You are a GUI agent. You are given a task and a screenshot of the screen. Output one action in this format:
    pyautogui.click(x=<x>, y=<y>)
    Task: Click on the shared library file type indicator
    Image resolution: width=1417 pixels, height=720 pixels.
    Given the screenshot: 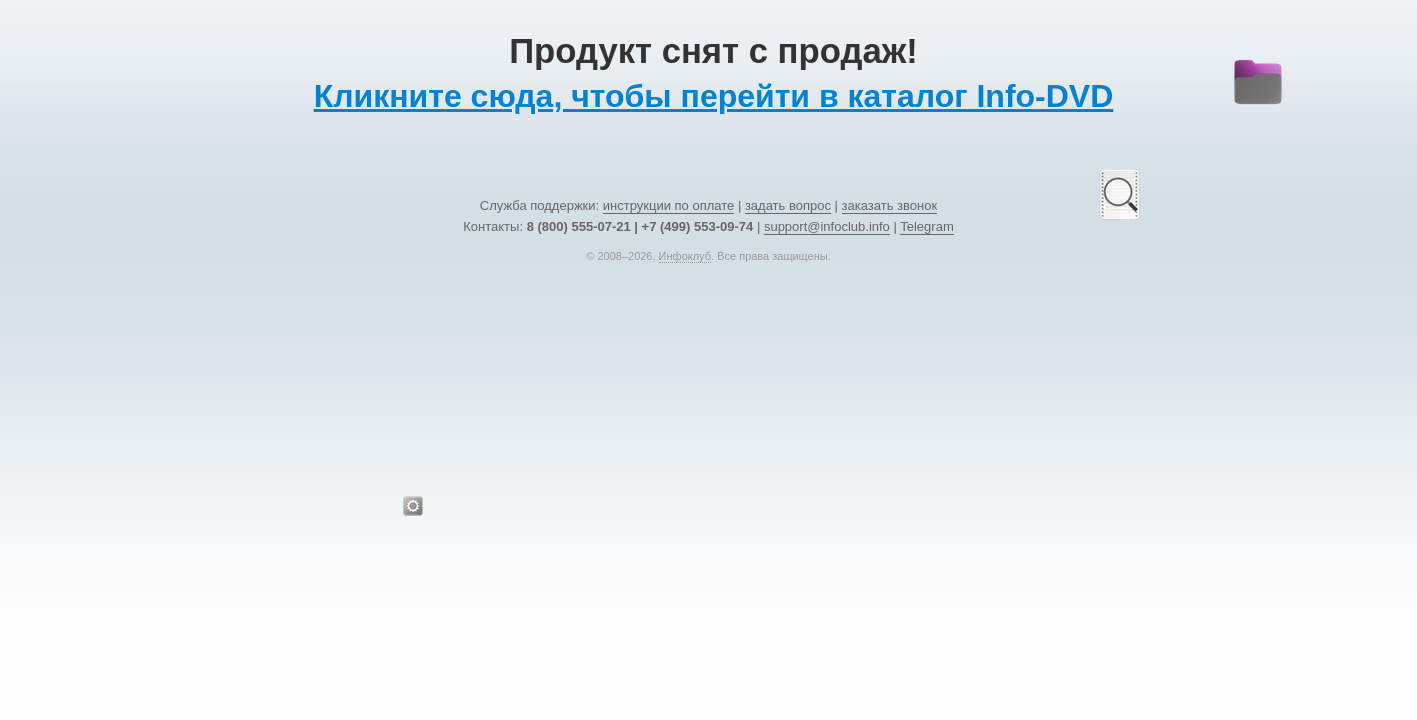 What is the action you would take?
    pyautogui.click(x=413, y=506)
    